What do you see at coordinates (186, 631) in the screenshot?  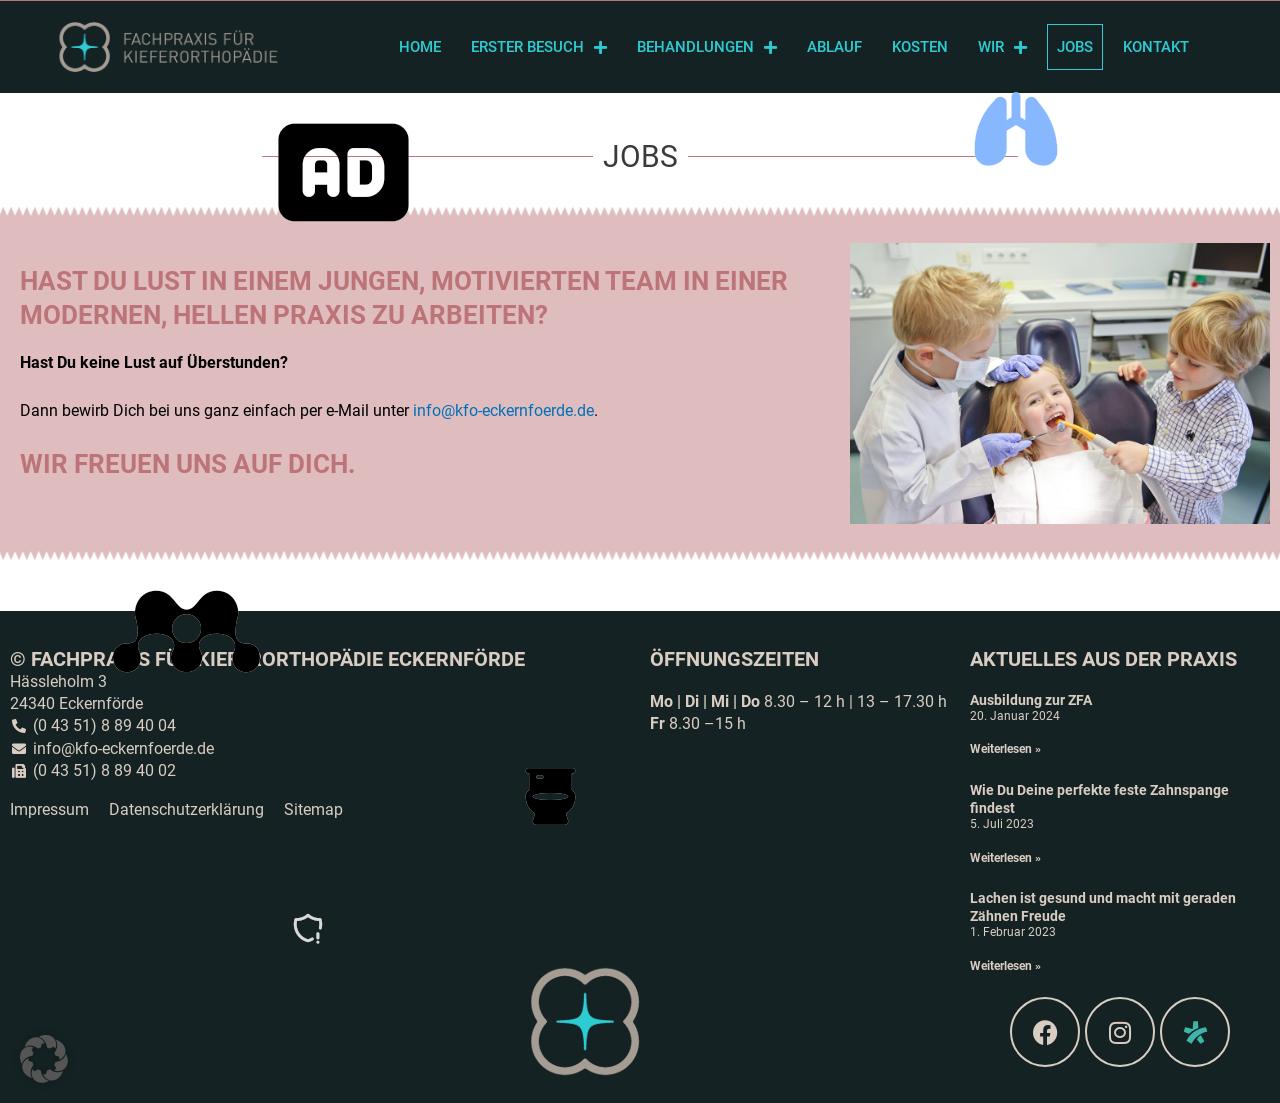 I see `open Mendeley reference manager` at bounding box center [186, 631].